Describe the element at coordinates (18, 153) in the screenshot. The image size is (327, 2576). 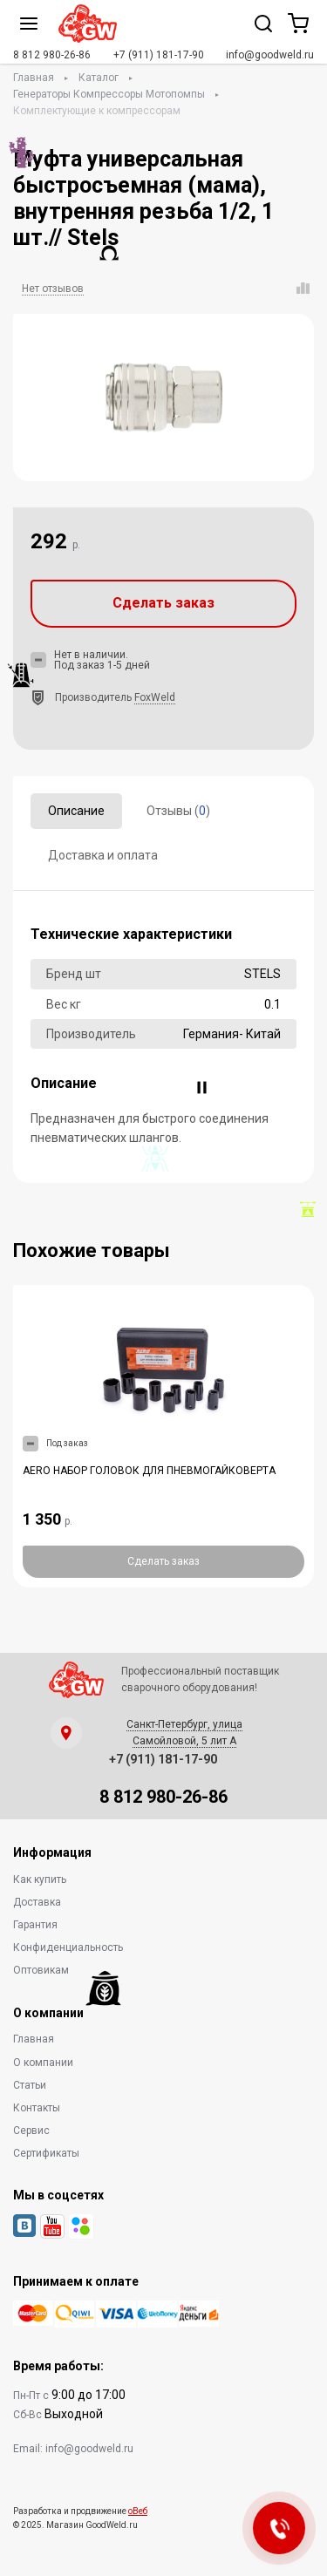
I see `desert or arid environment indicator` at that location.